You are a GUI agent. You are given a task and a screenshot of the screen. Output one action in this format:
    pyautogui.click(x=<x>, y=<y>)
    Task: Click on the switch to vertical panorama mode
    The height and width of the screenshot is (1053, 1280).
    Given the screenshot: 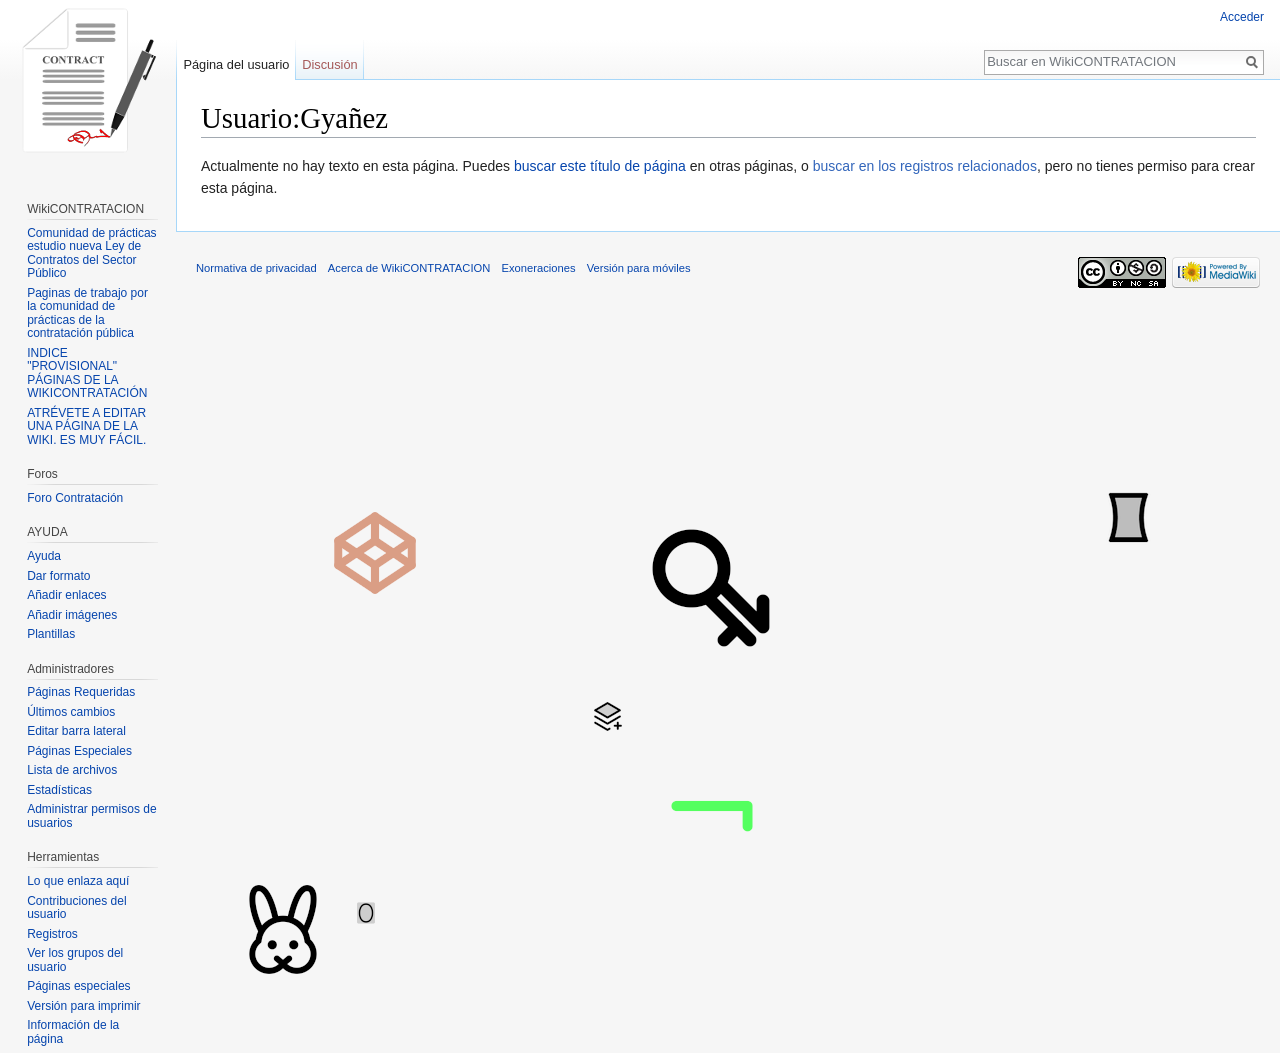 What is the action you would take?
    pyautogui.click(x=1128, y=517)
    